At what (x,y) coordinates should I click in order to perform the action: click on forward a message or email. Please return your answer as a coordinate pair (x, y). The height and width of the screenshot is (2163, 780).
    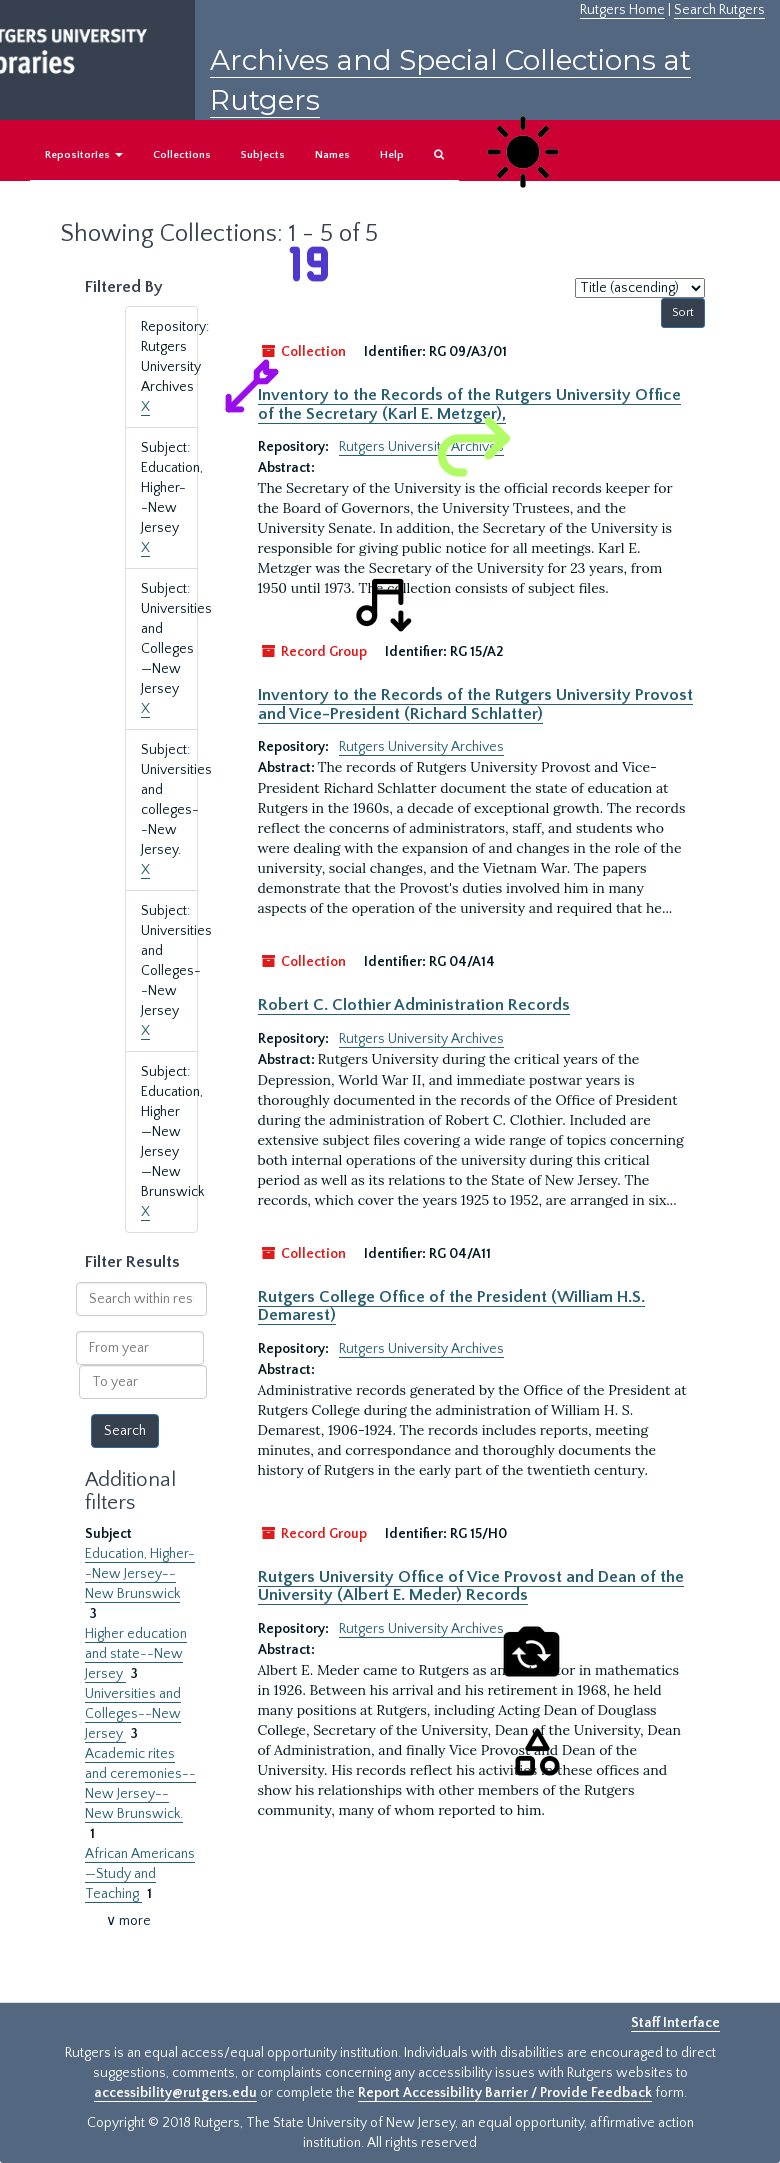
    Looking at the image, I should click on (476, 447).